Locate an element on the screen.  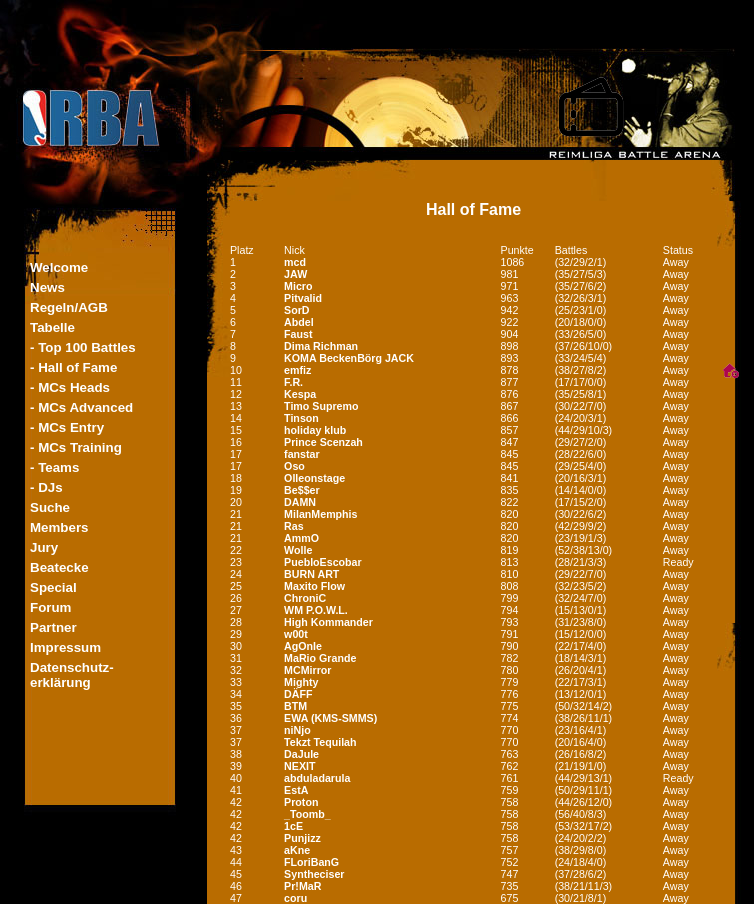
view your tickets is located at coordinates (591, 107).